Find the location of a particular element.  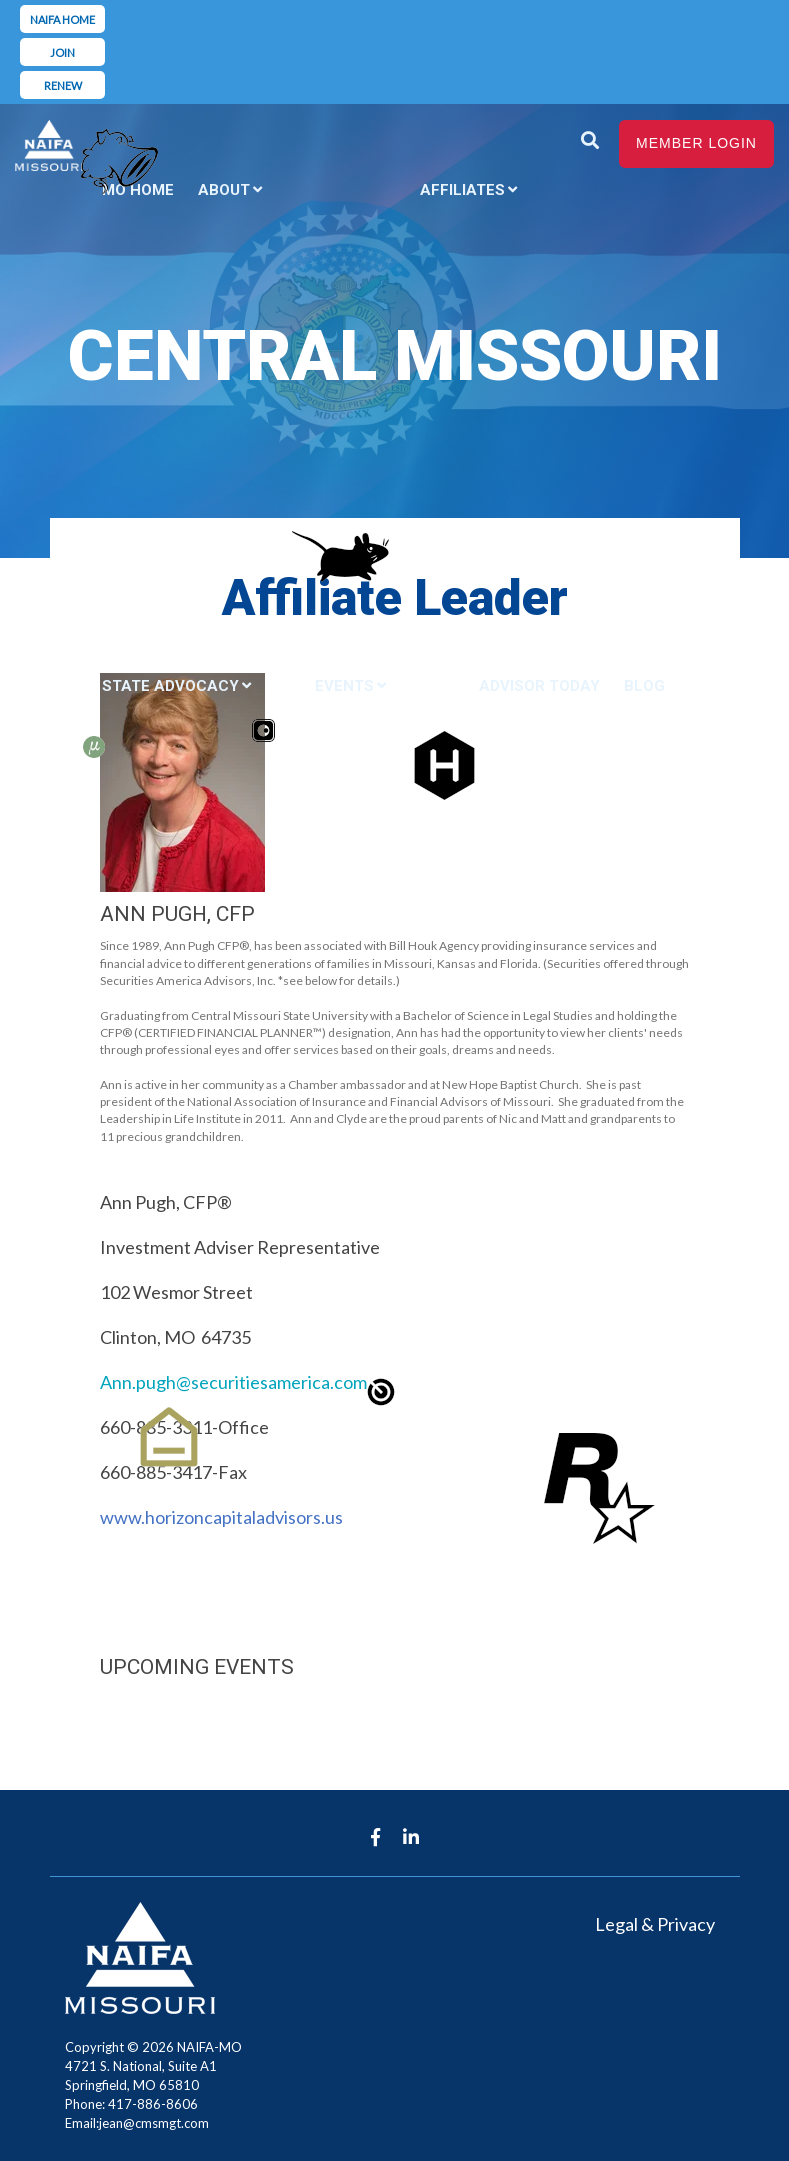

navigate to home screen is located at coordinates (169, 1438).